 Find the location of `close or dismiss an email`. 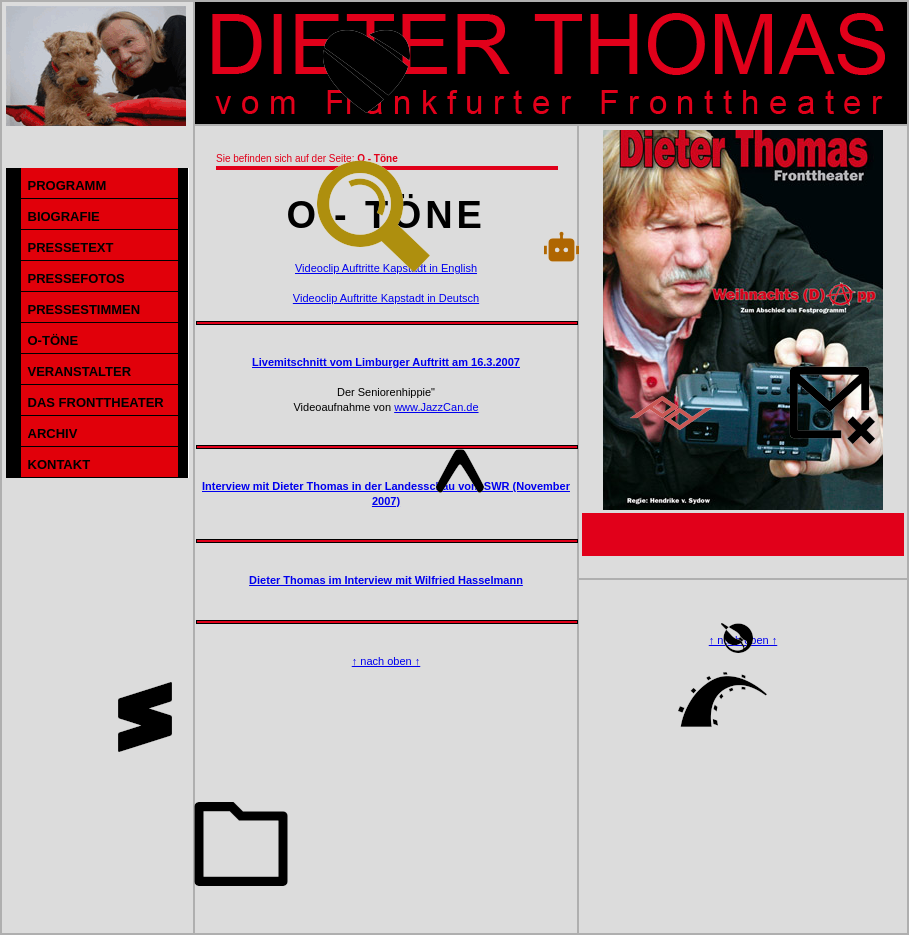

close or dismiss an email is located at coordinates (829, 402).